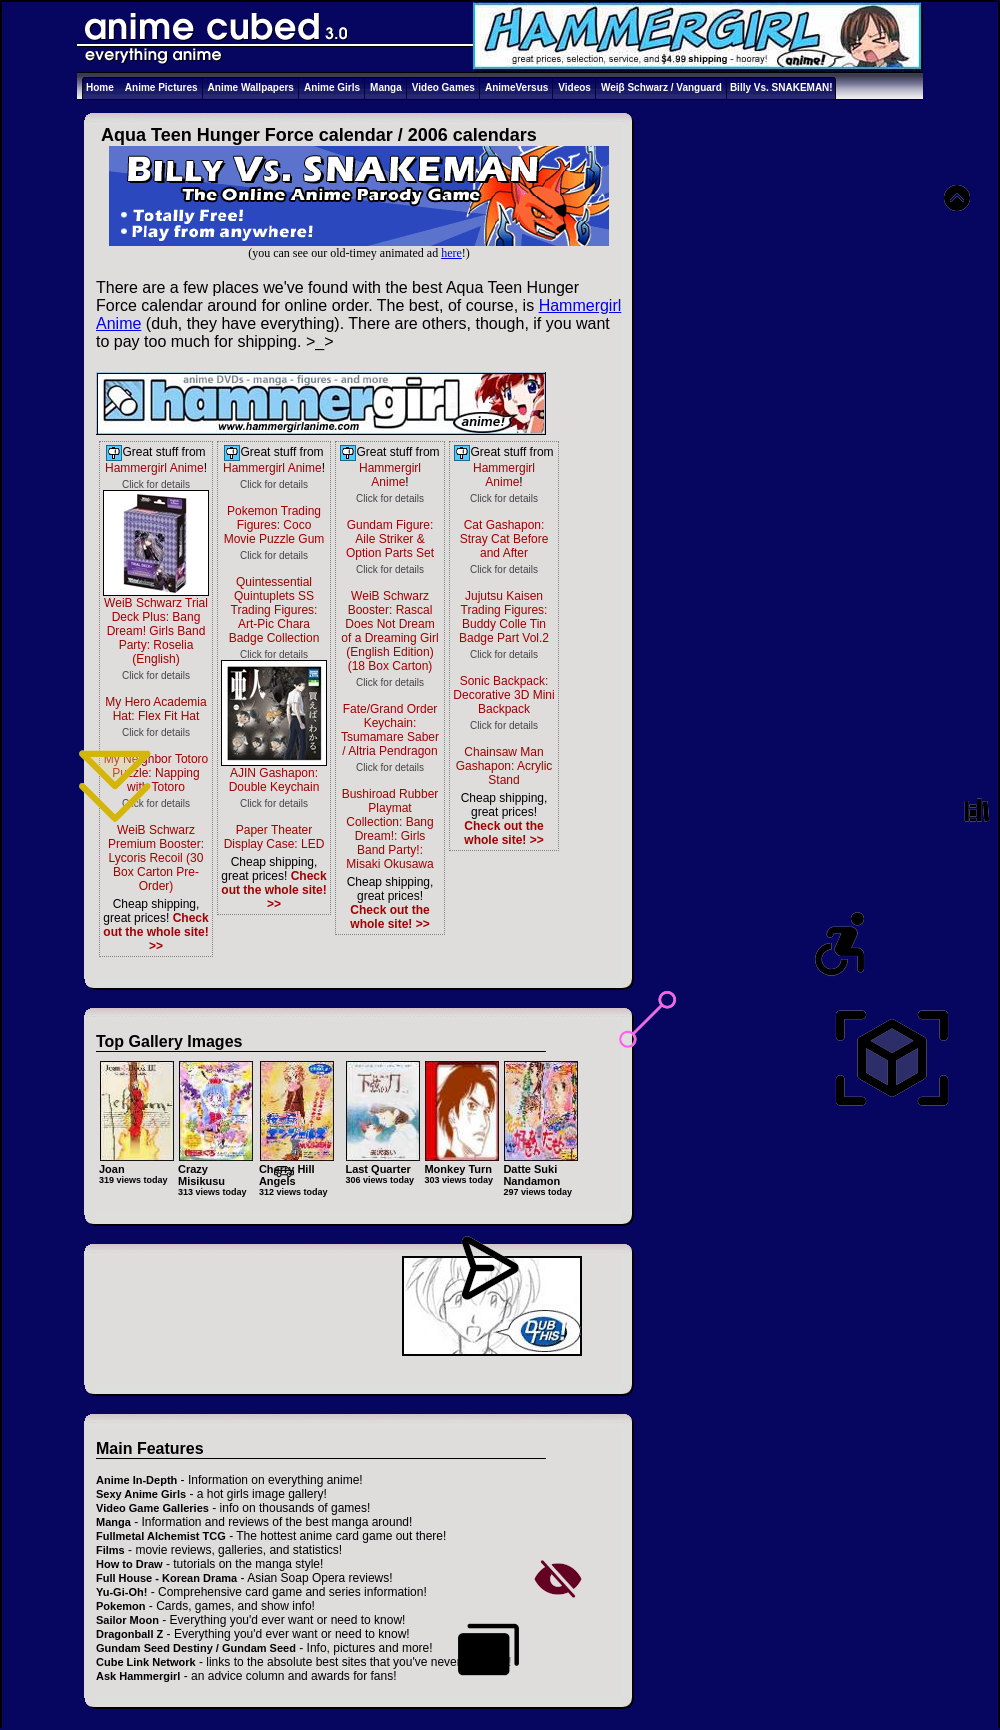  What do you see at coordinates (838, 943) in the screenshot?
I see `indicates wheelchair accessibility available` at bounding box center [838, 943].